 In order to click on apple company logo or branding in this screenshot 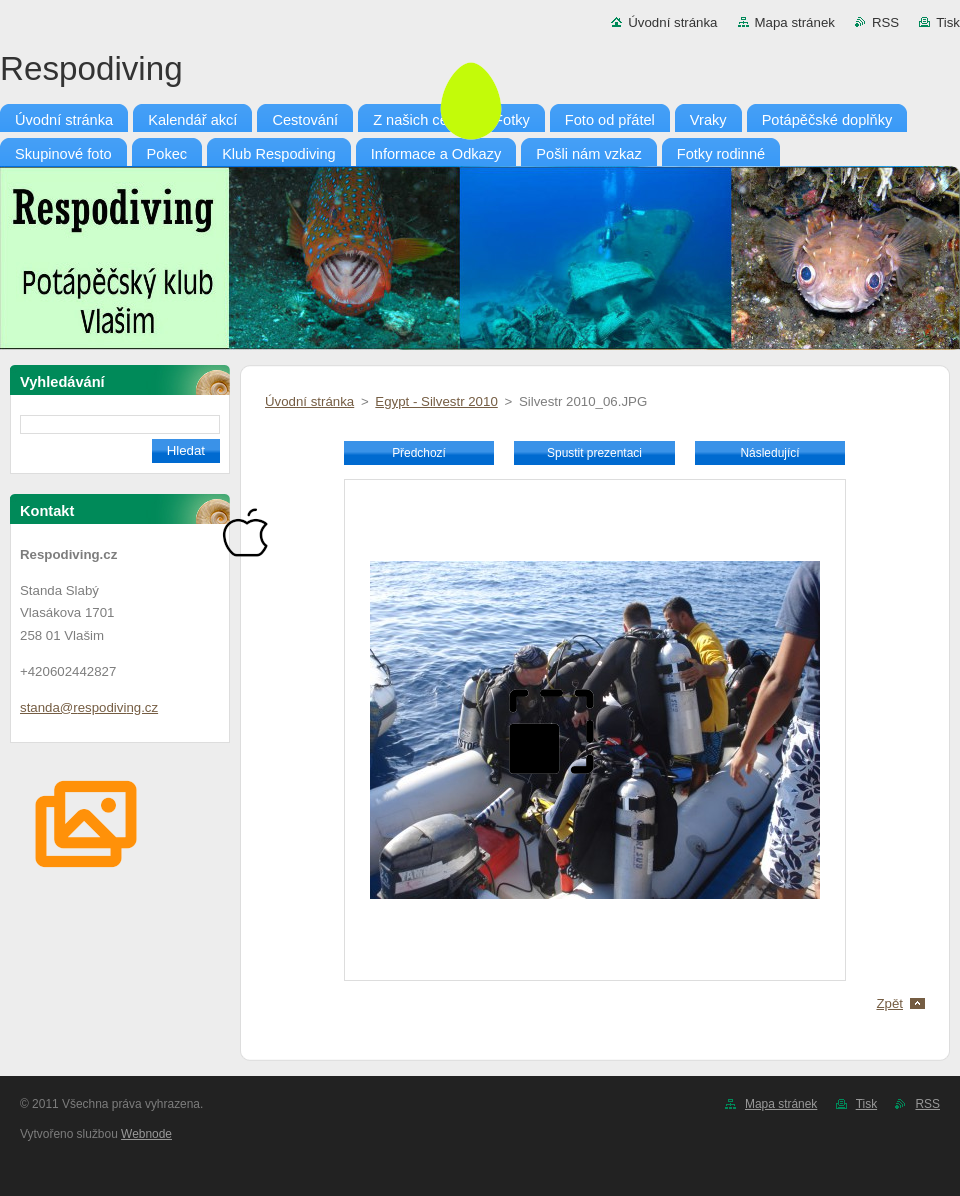, I will do `click(247, 536)`.